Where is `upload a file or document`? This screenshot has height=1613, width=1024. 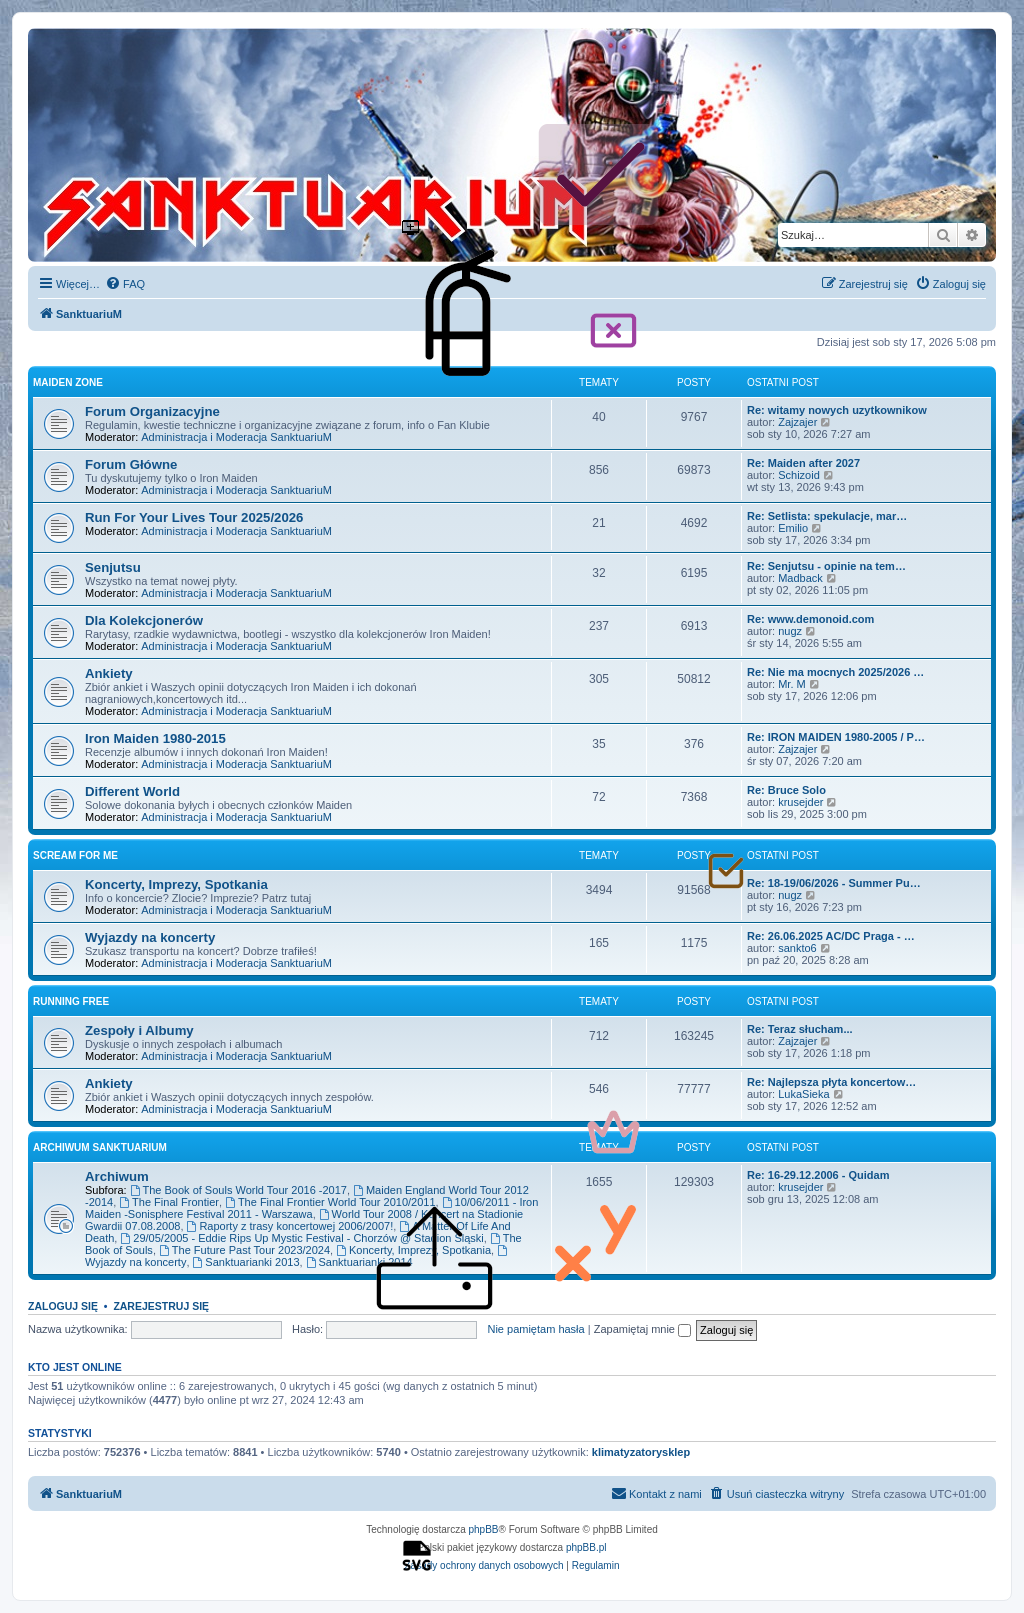 upload a file or document is located at coordinates (434, 1264).